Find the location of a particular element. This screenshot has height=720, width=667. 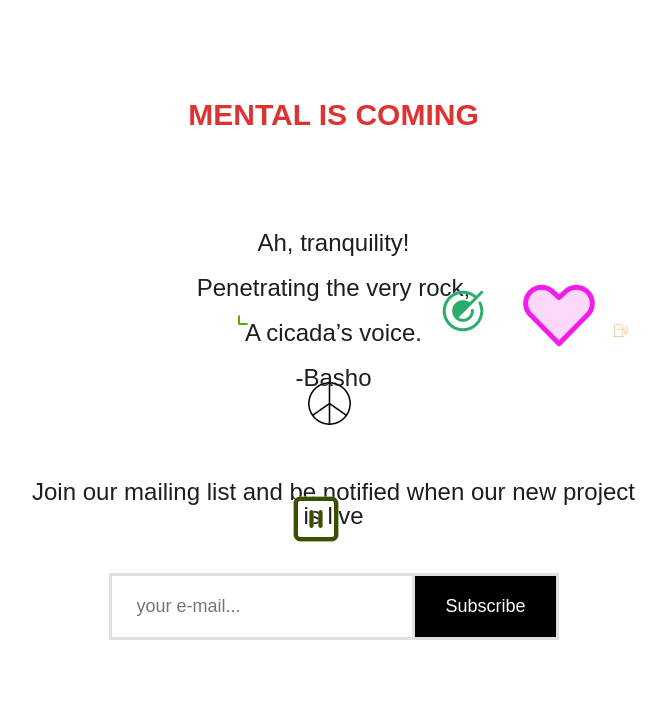

find nearby gas stations is located at coordinates (619, 330).